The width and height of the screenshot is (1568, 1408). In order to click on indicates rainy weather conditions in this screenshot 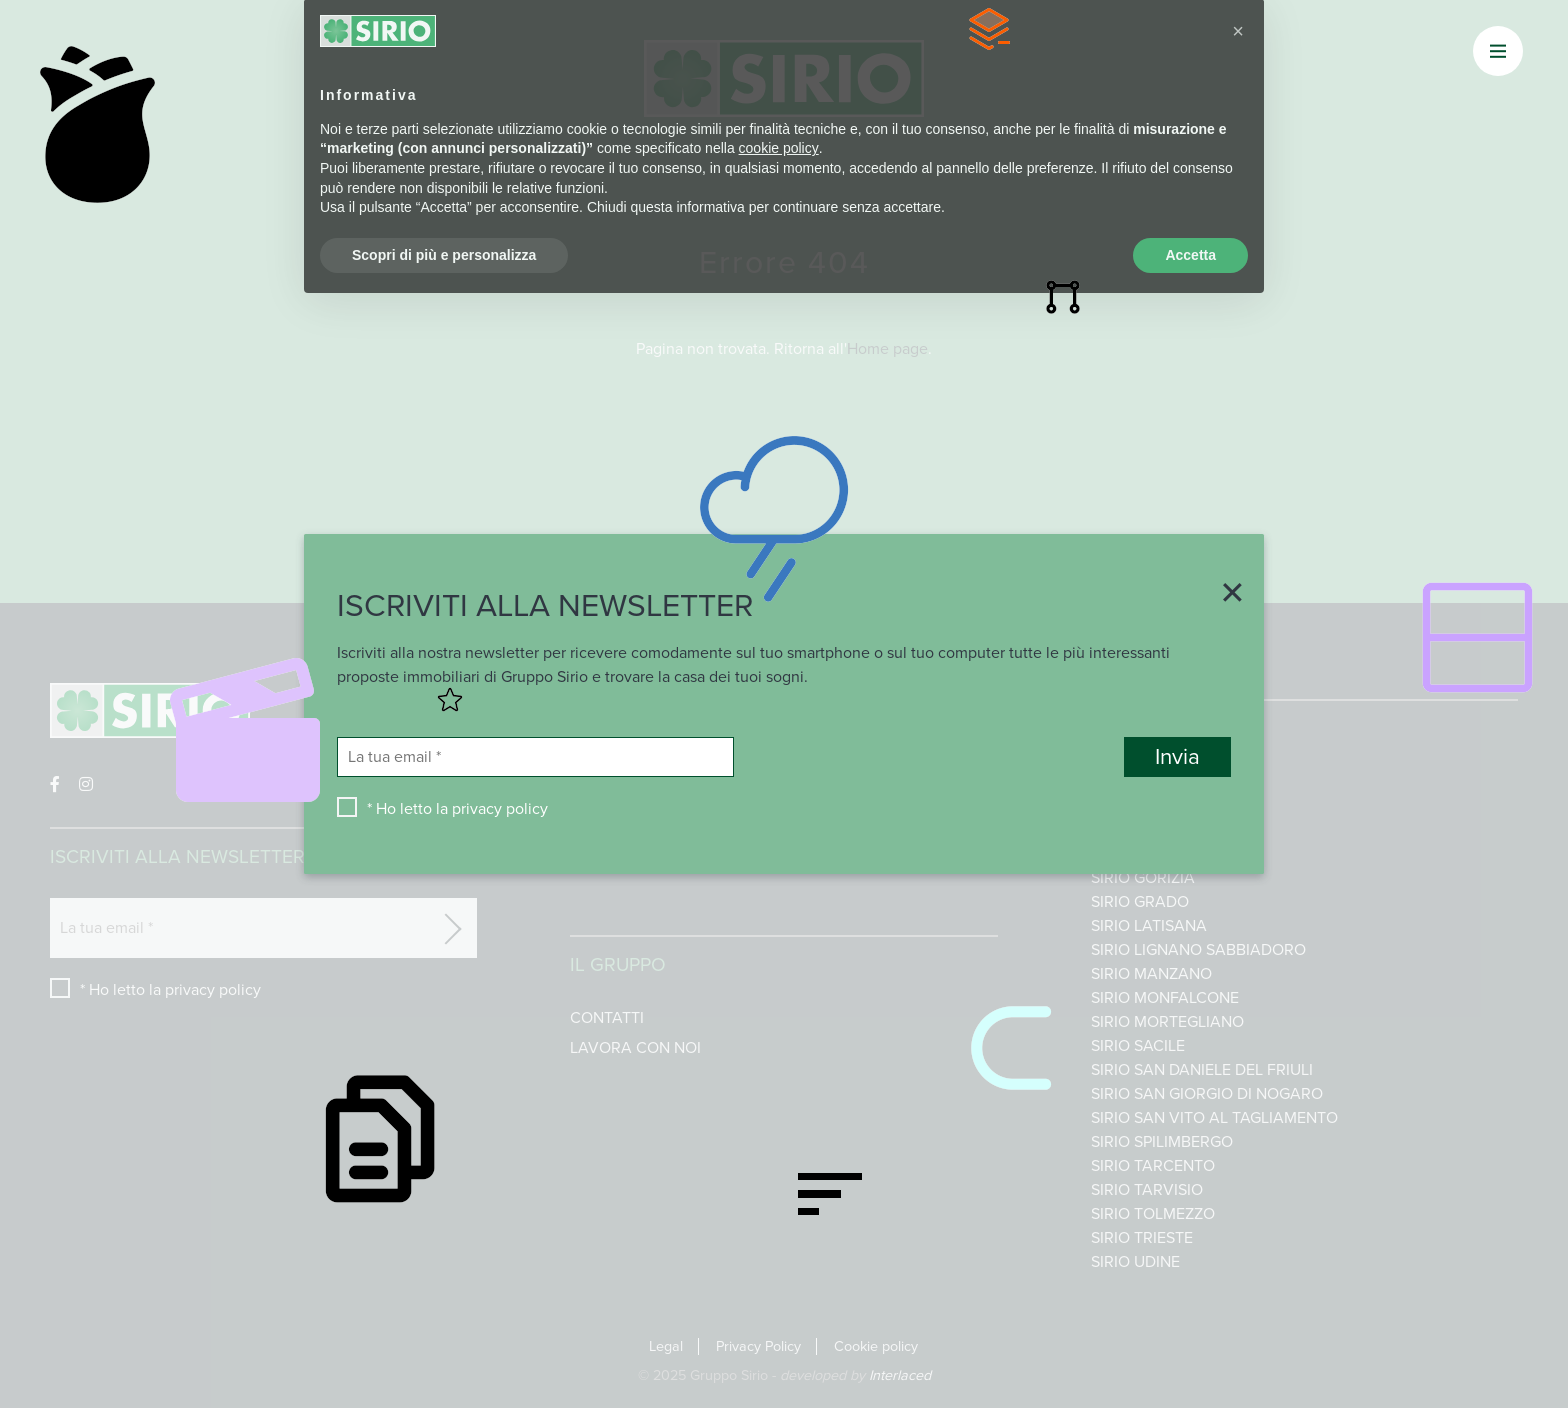, I will do `click(774, 516)`.